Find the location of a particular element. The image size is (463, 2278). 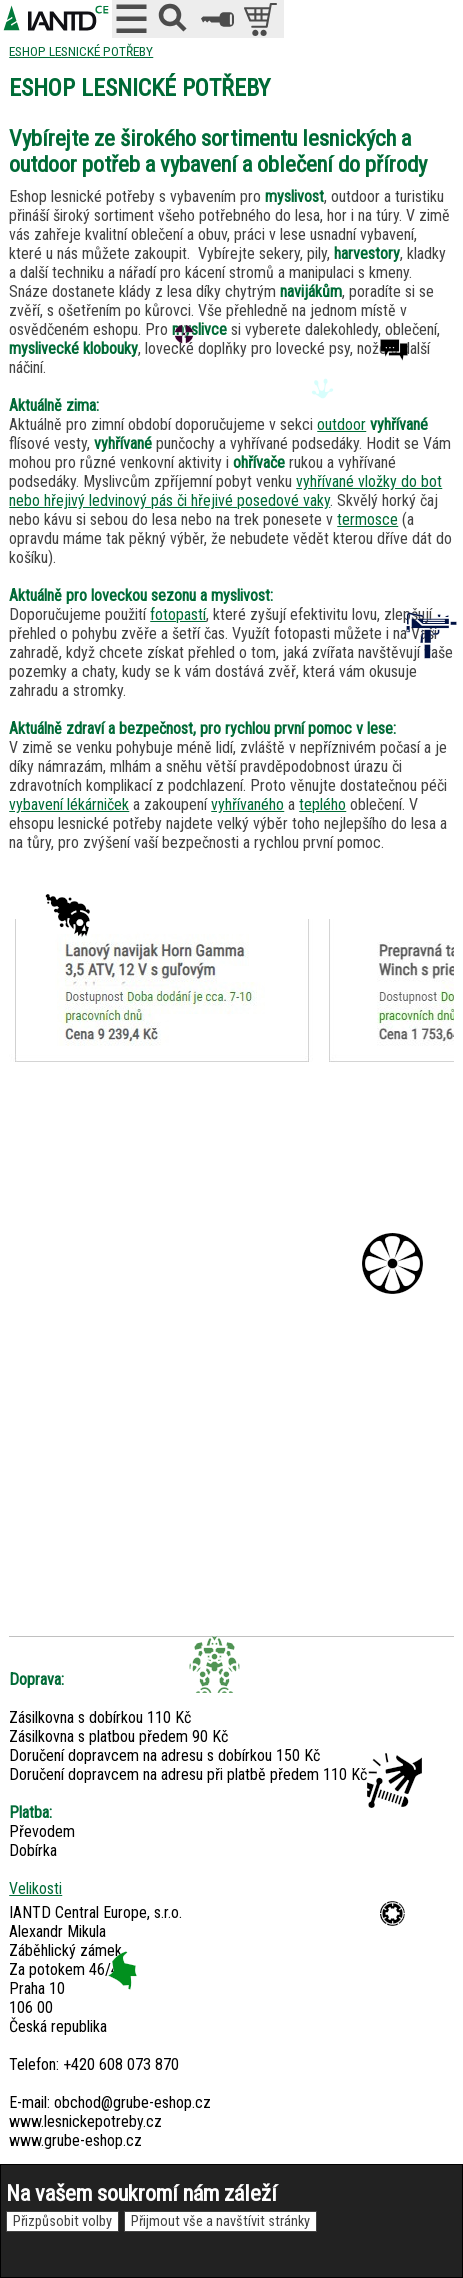

amphibian or frog-related game element is located at coordinates (322, 388).